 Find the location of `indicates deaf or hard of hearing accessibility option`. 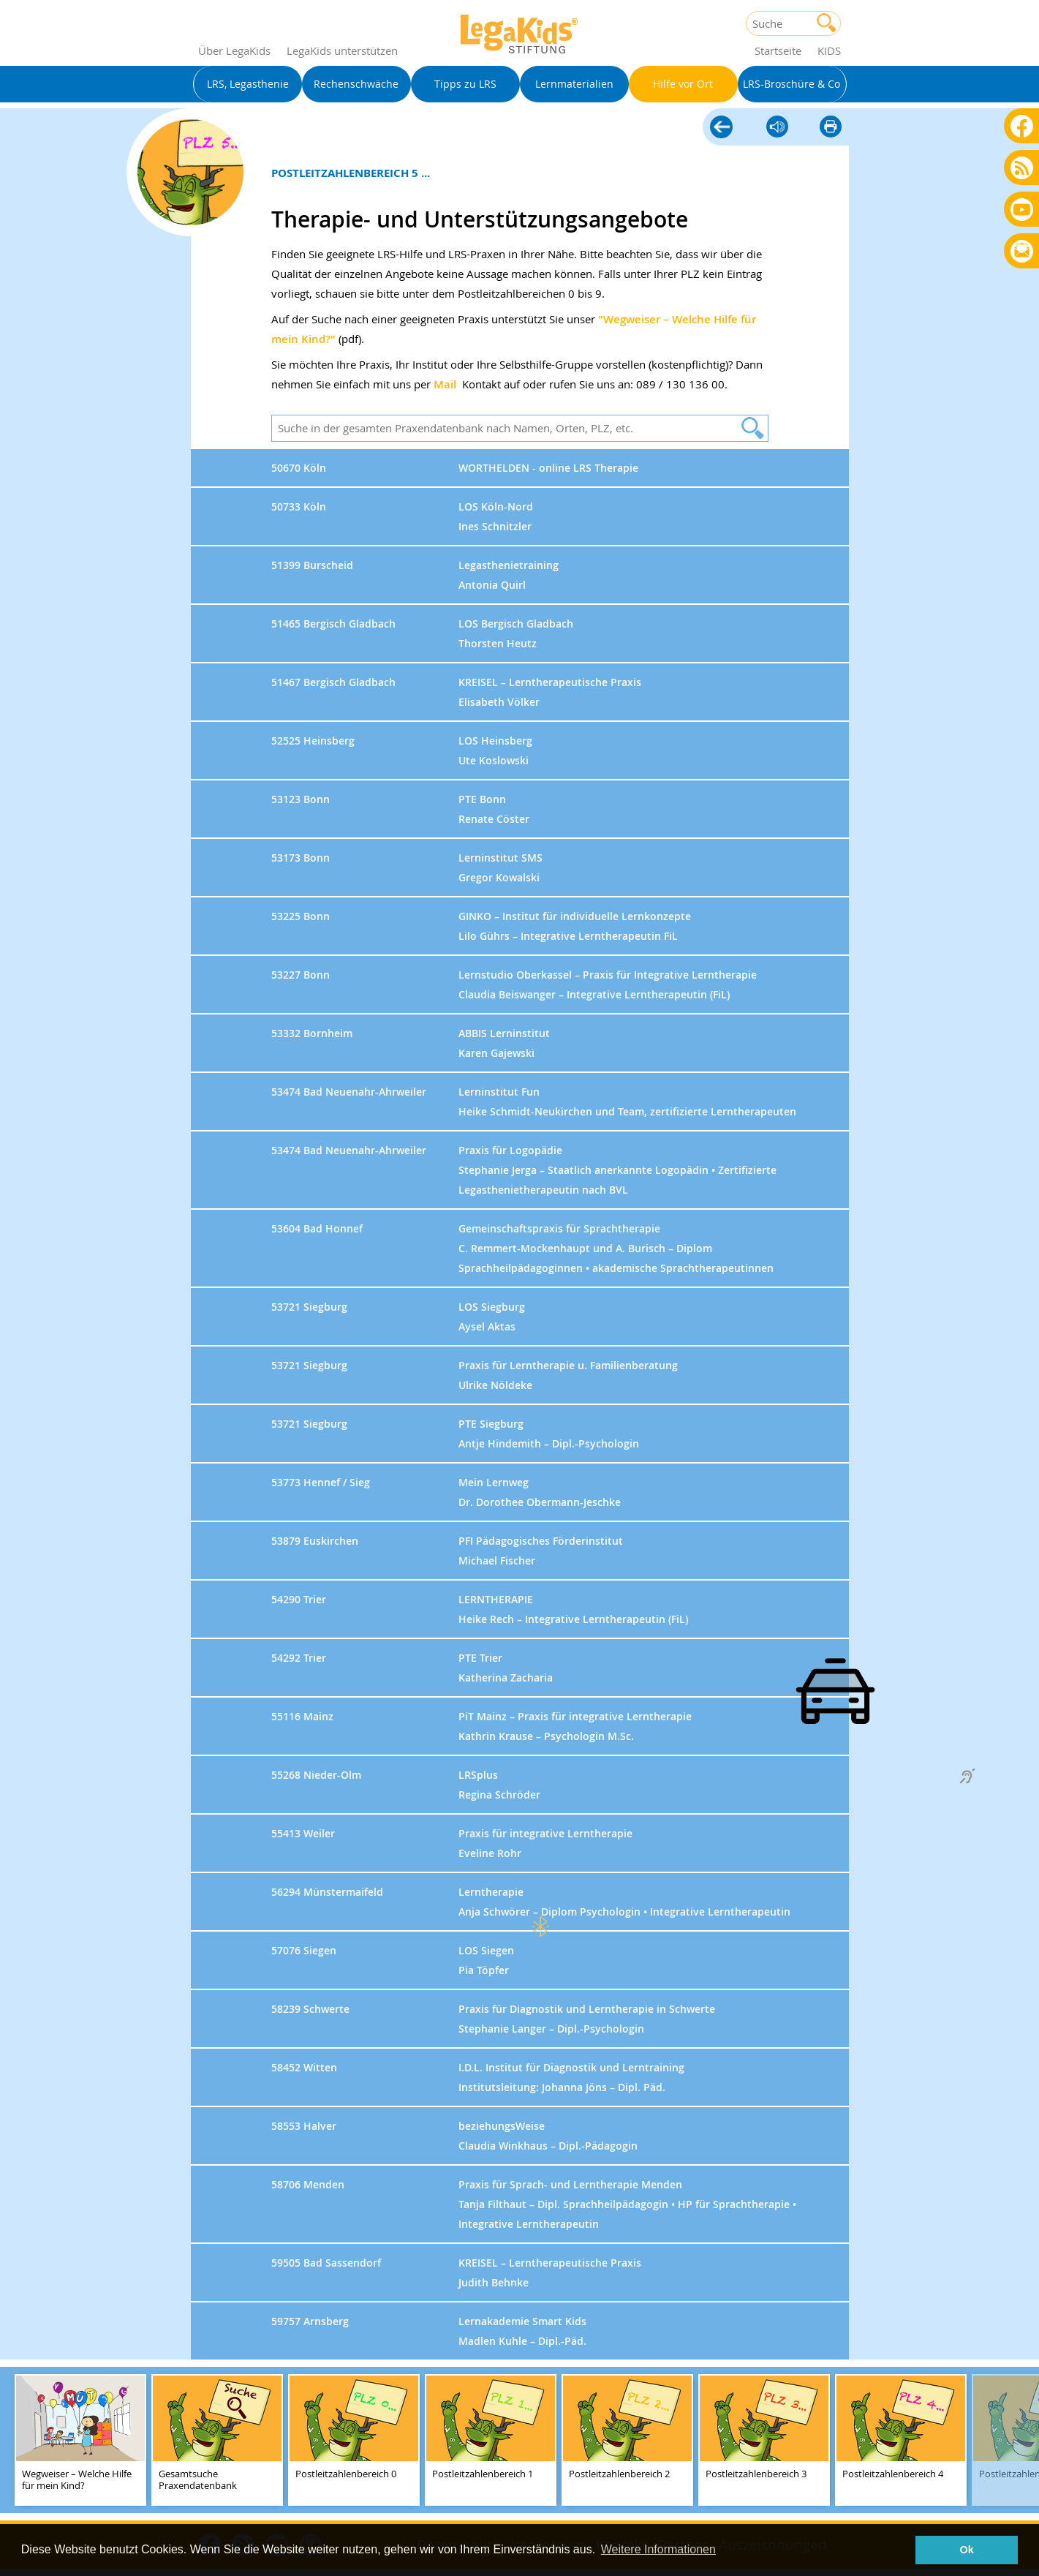

indicates deaf or hard of hearing accessibility option is located at coordinates (967, 1776).